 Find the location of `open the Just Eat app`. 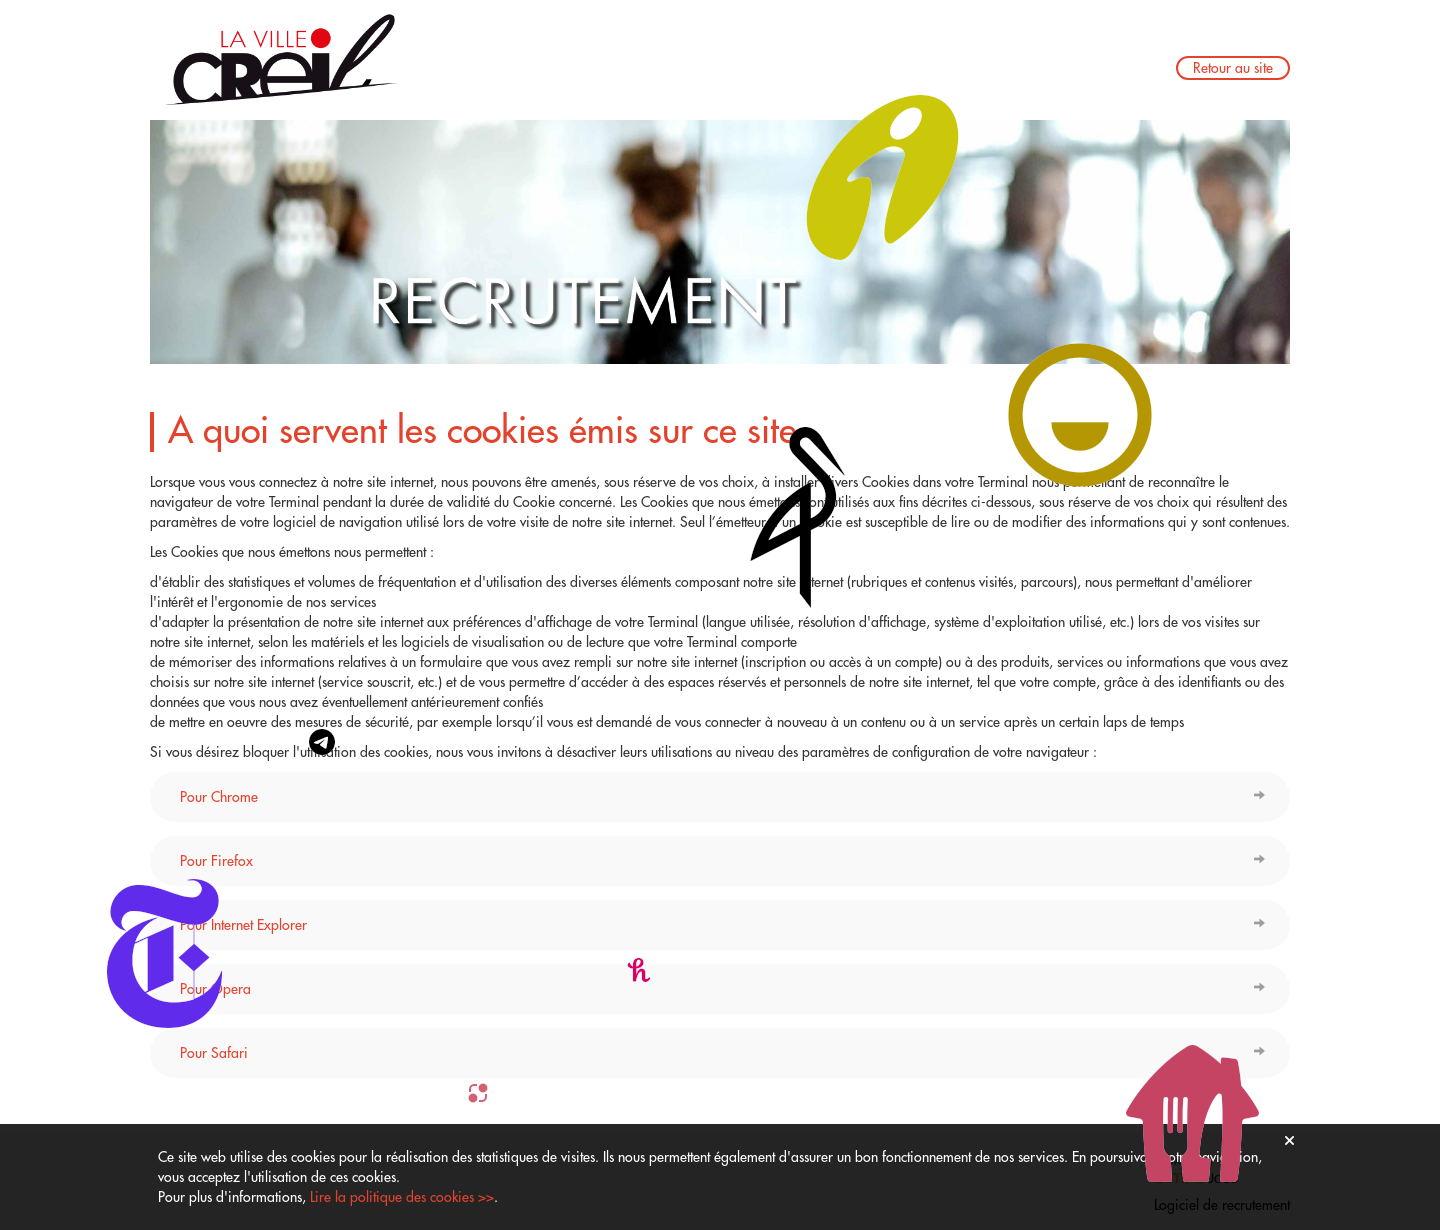

open the Just Eat app is located at coordinates (1192, 1113).